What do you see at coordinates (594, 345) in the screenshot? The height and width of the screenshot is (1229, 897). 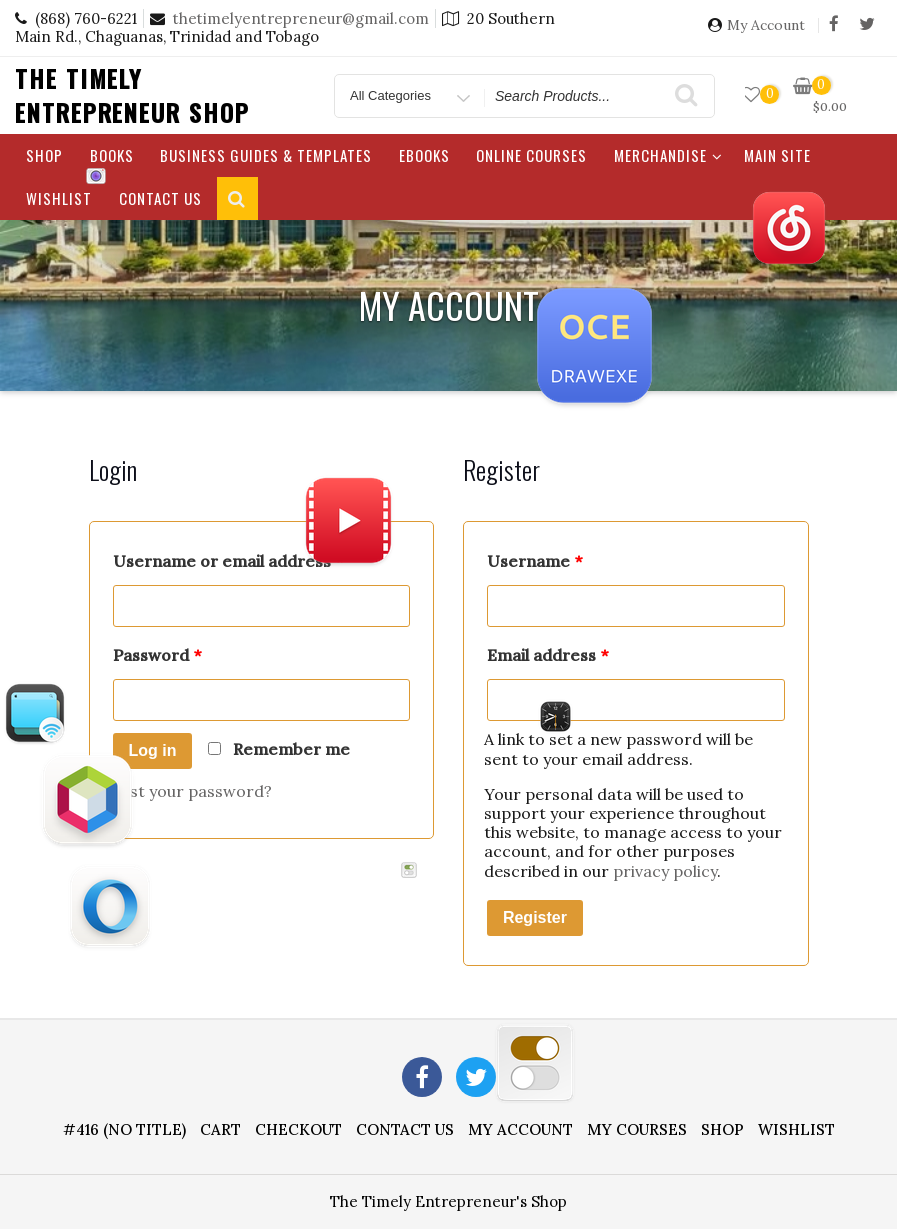 I see `open OCE DRAWEXE application` at bounding box center [594, 345].